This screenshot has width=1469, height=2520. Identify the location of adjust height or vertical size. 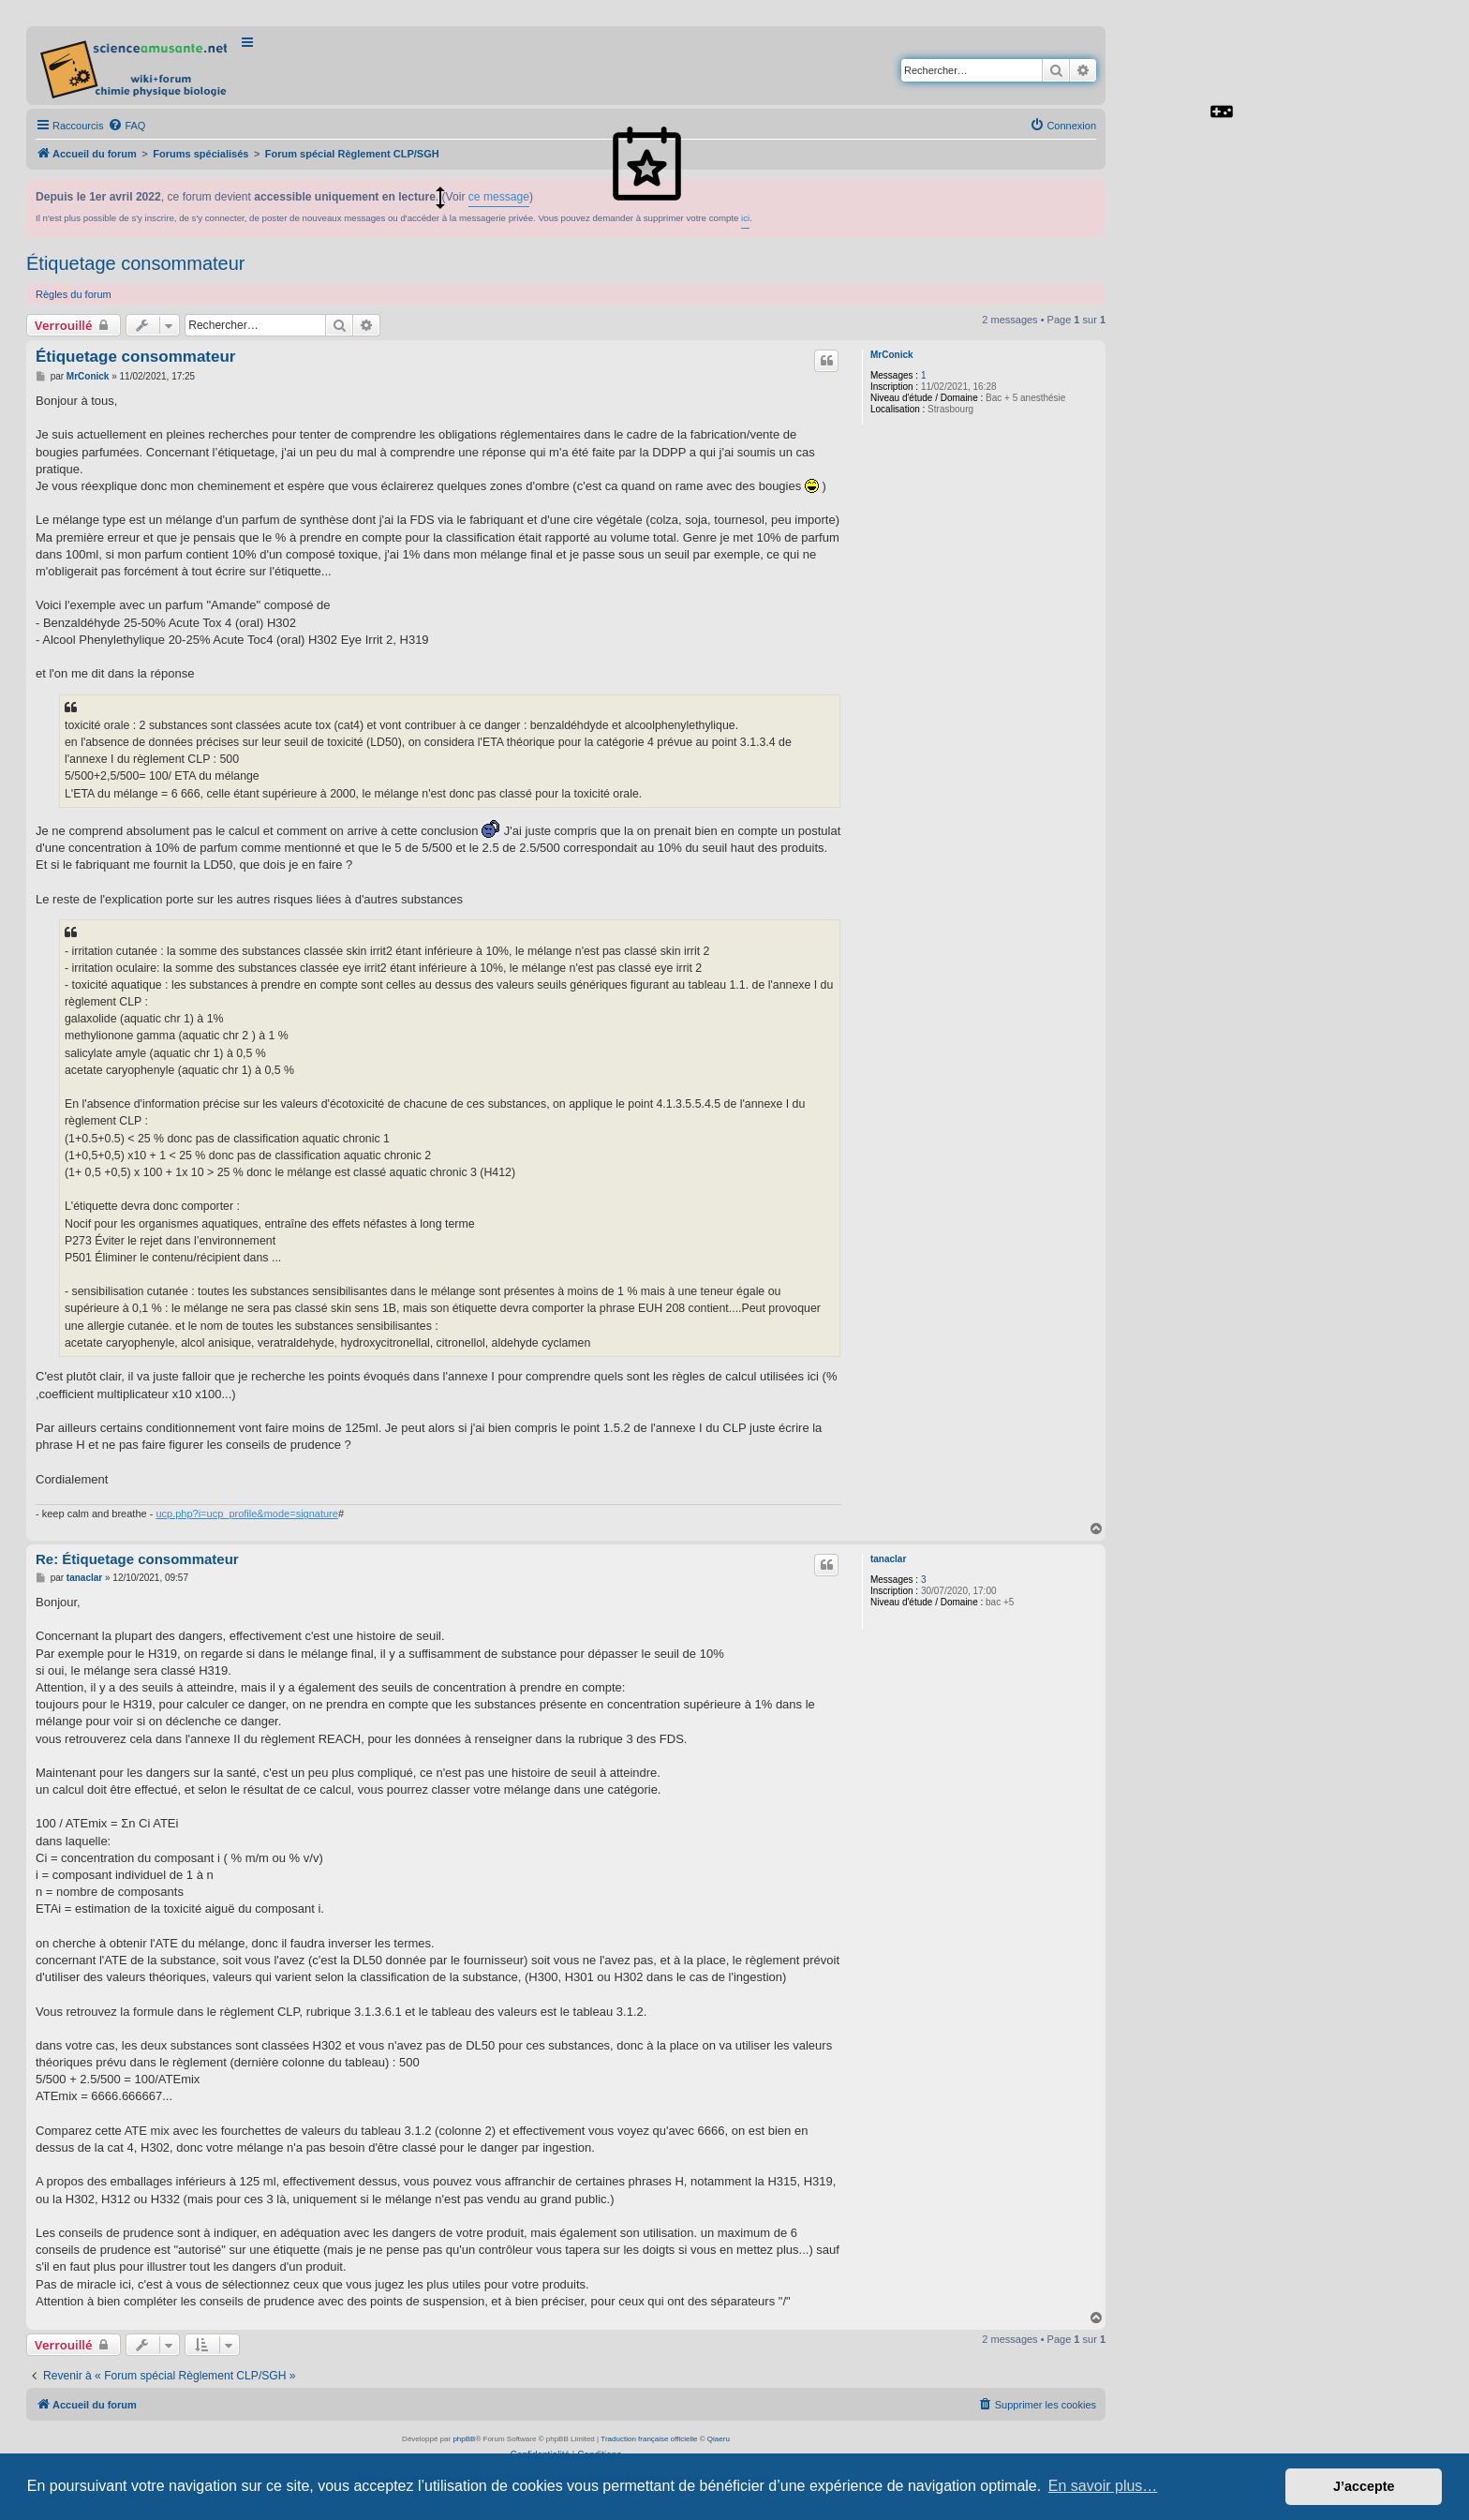
(440, 198).